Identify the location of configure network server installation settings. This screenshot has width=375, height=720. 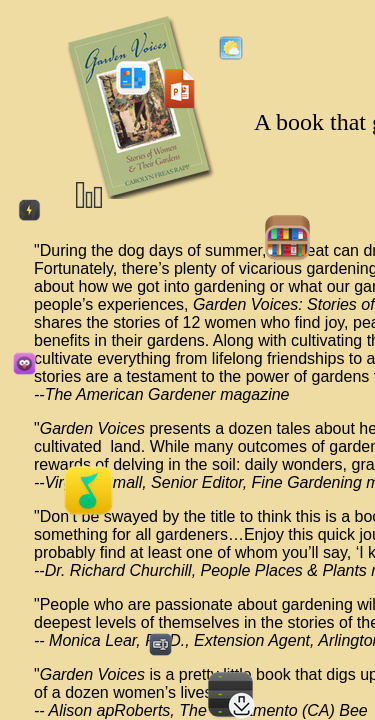
(230, 694).